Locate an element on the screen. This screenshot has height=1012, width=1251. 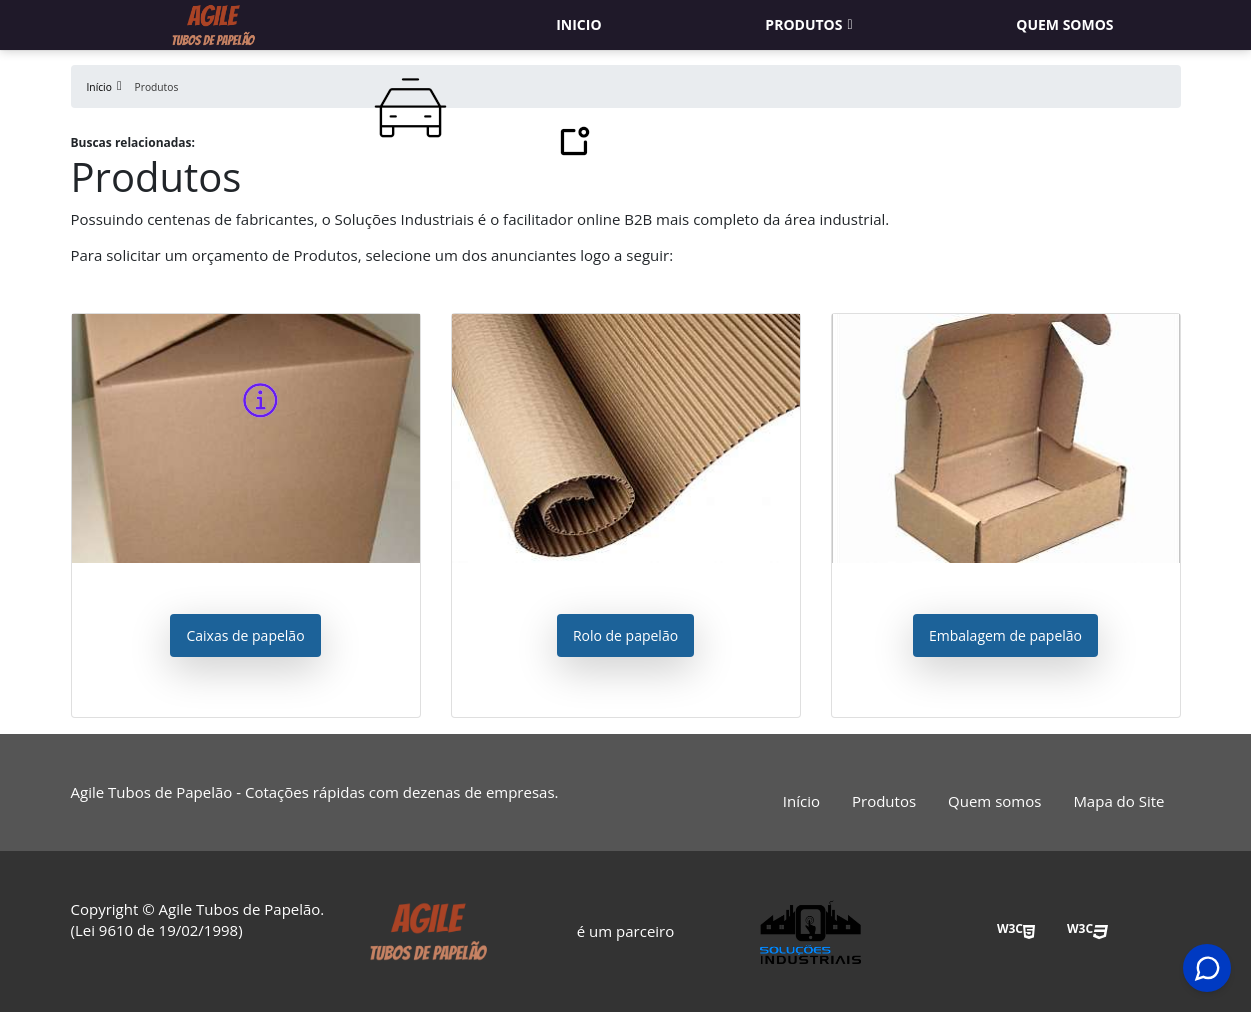
view more information or details is located at coordinates (261, 401).